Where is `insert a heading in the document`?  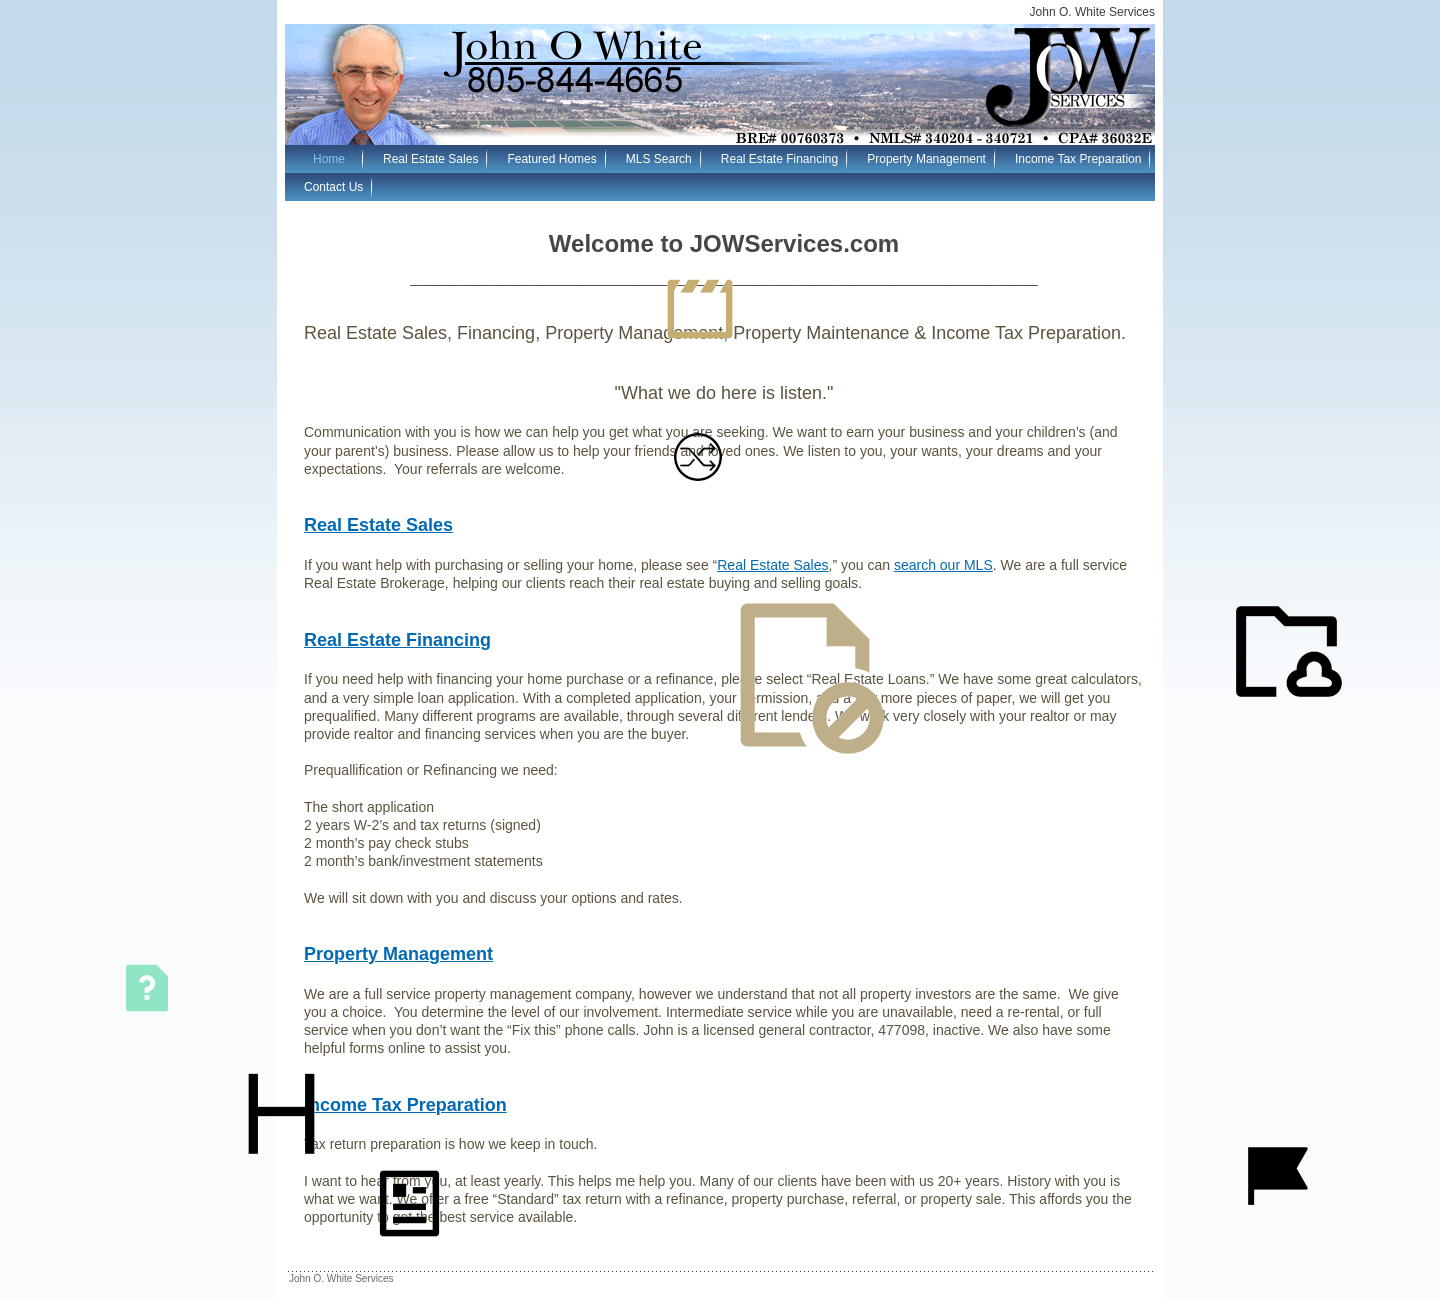
insert a heading in the document is located at coordinates (281, 1111).